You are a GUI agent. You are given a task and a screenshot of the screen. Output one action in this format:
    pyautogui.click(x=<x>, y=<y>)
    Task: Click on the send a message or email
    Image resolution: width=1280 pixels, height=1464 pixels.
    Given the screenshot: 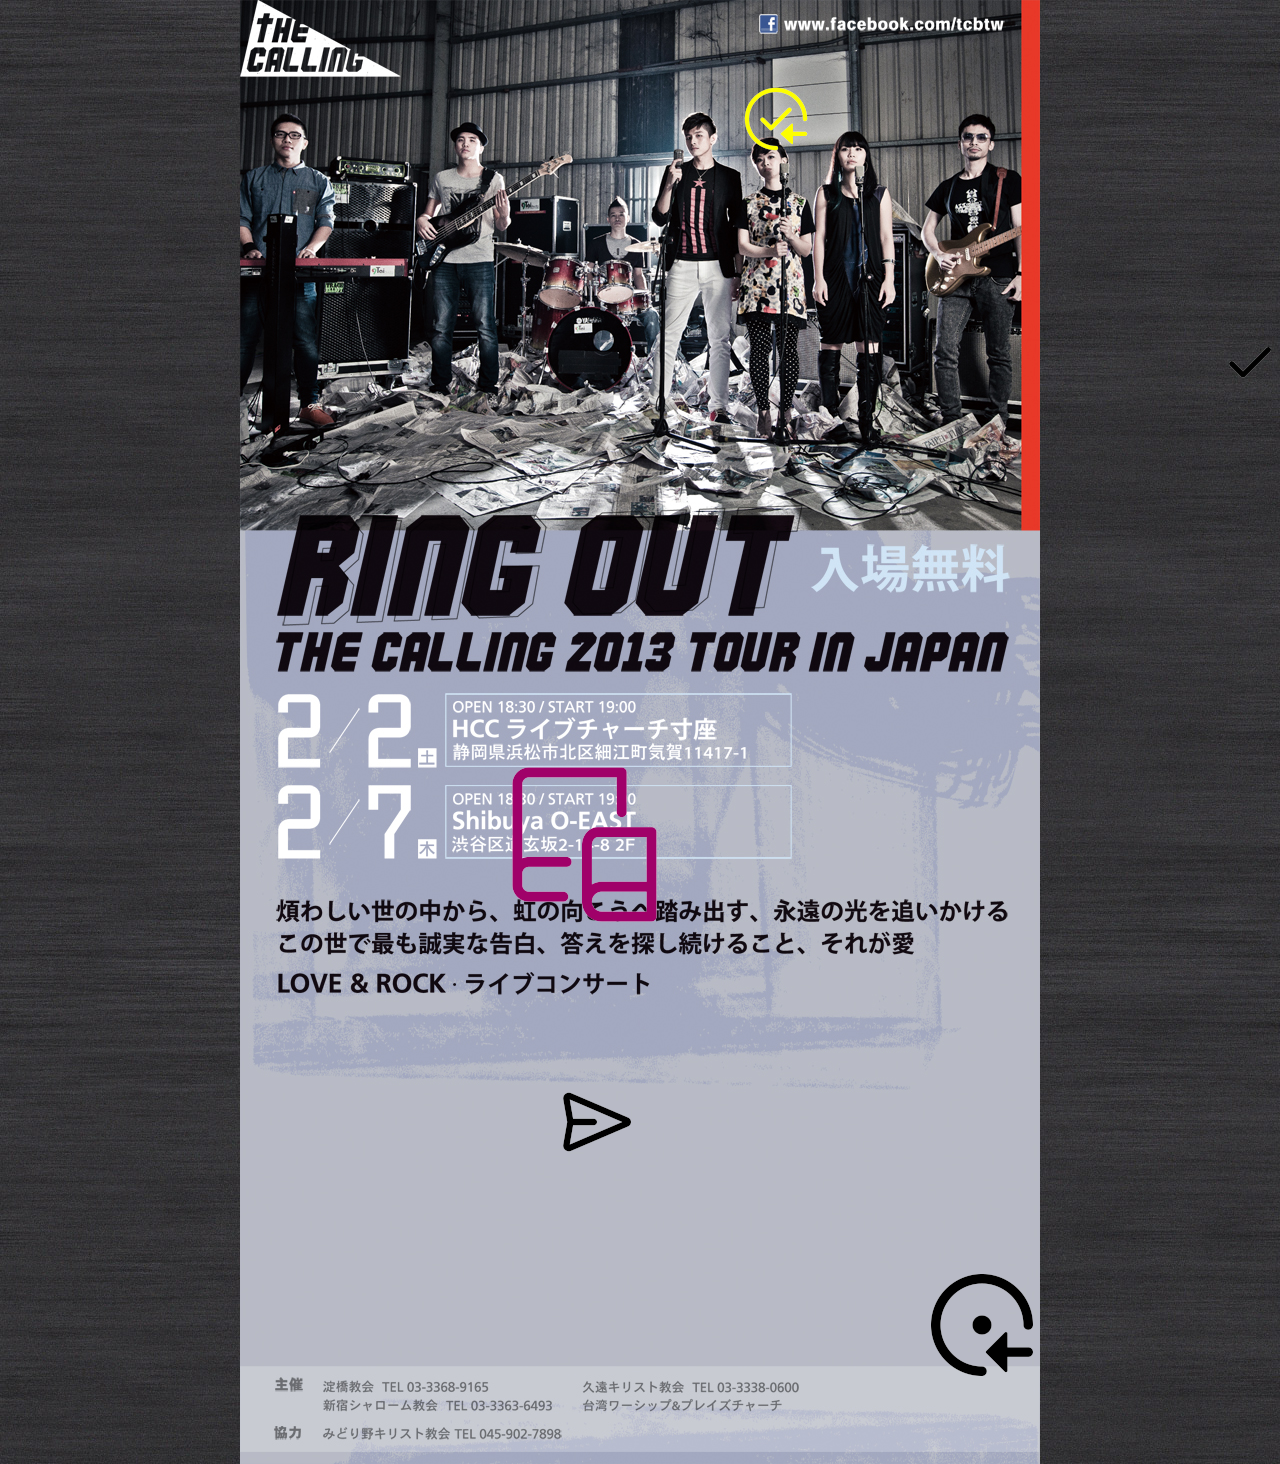 What is the action you would take?
    pyautogui.click(x=597, y=1122)
    